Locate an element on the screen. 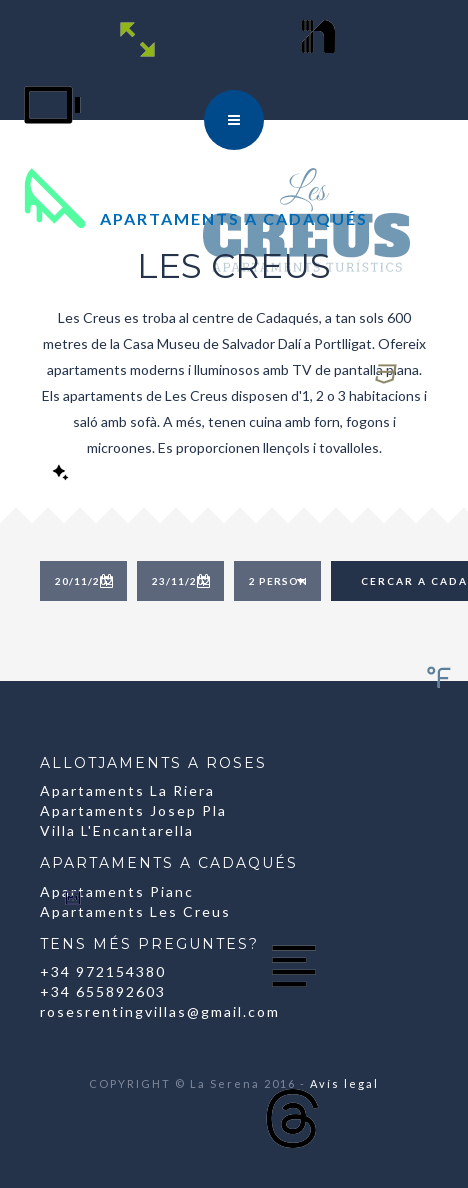 The image size is (468, 1188). open the Threads app is located at coordinates (292, 1118).